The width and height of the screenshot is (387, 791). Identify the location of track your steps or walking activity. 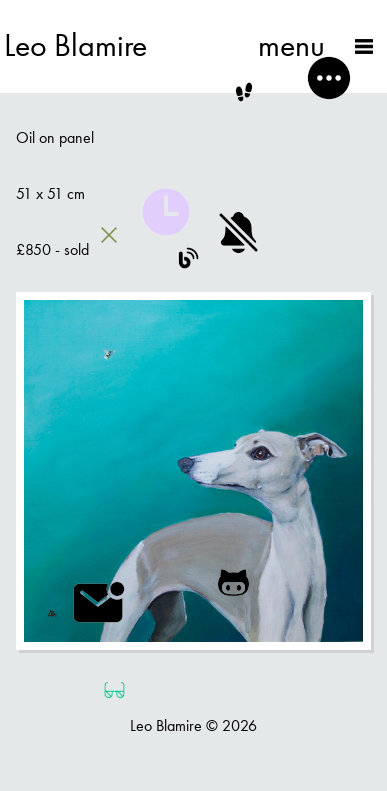
(244, 92).